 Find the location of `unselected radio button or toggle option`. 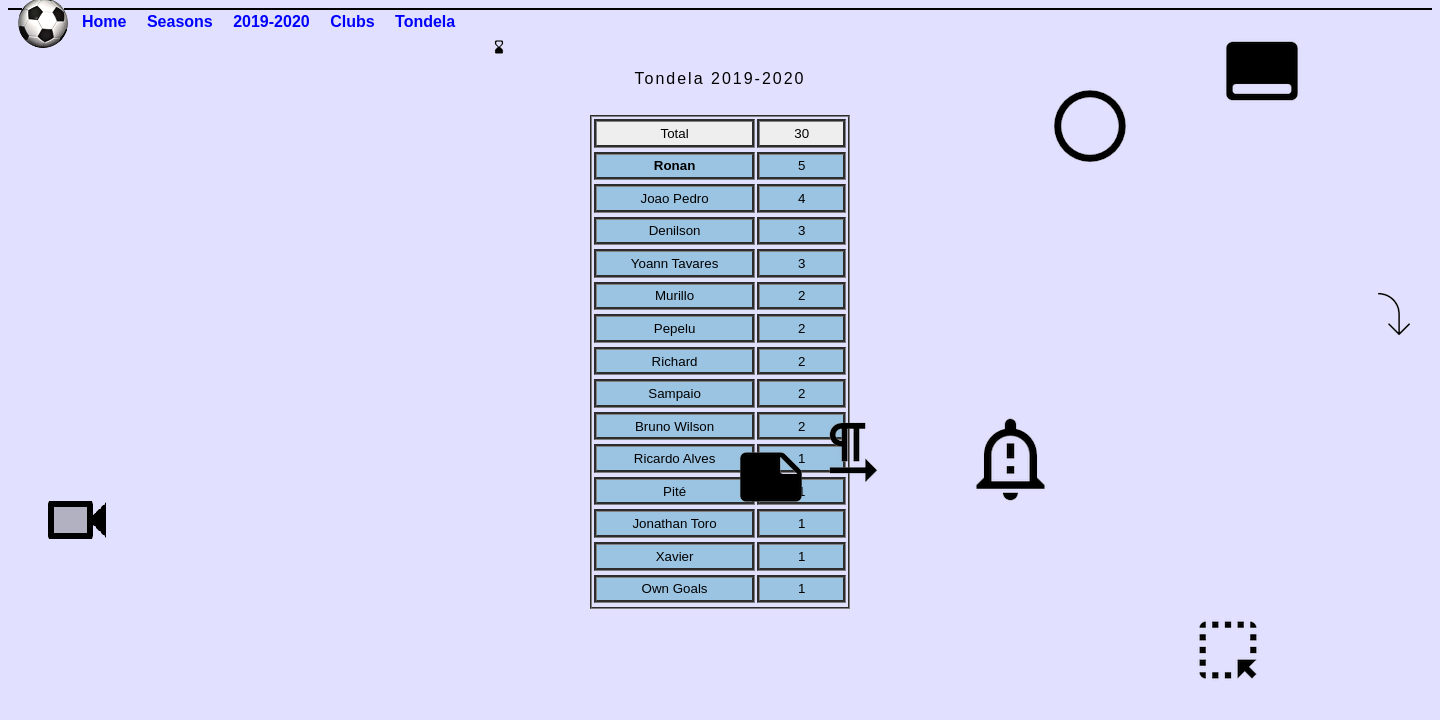

unselected radio button or toggle option is located at coordinates (1090, 126).